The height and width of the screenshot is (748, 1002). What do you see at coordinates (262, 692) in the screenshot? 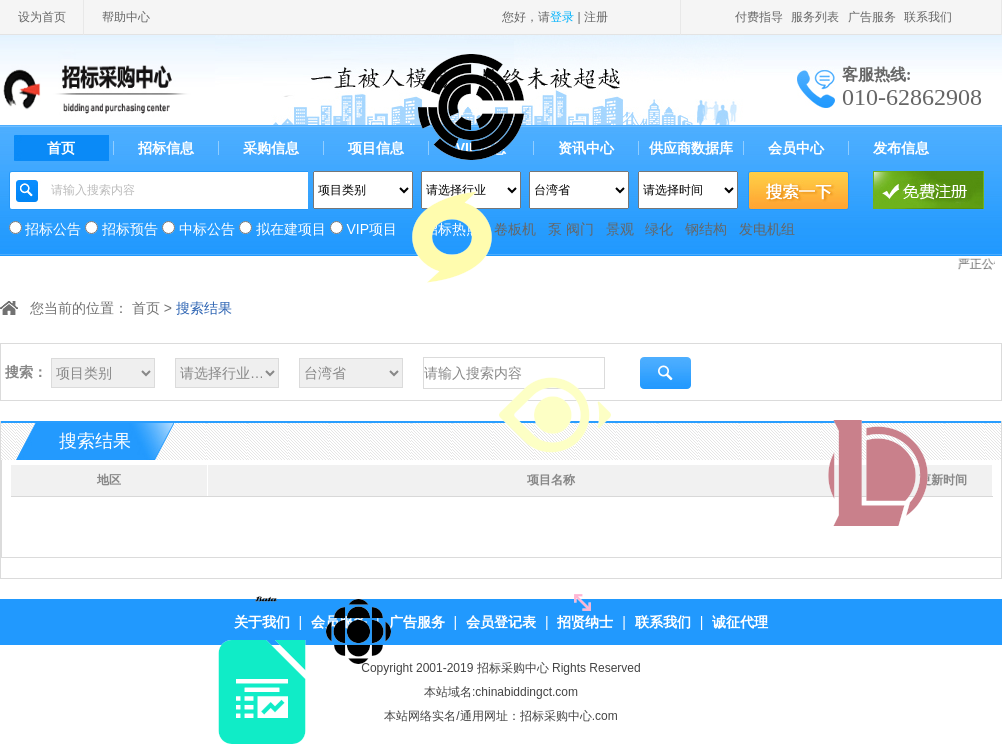
I see `open LibreOffice Impress presentation software` at bounding box center [262, 692].